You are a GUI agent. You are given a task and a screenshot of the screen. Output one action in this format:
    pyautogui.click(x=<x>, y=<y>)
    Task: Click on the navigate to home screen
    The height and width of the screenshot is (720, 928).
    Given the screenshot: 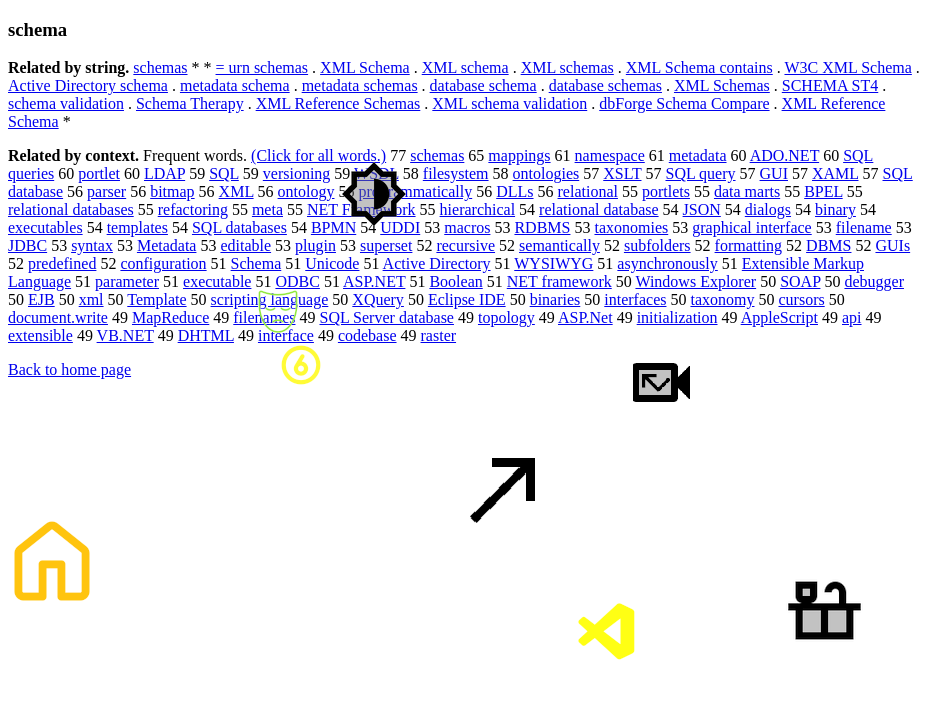 What is the action you would take?
    pyautogui.click(x=52, y=563)
    